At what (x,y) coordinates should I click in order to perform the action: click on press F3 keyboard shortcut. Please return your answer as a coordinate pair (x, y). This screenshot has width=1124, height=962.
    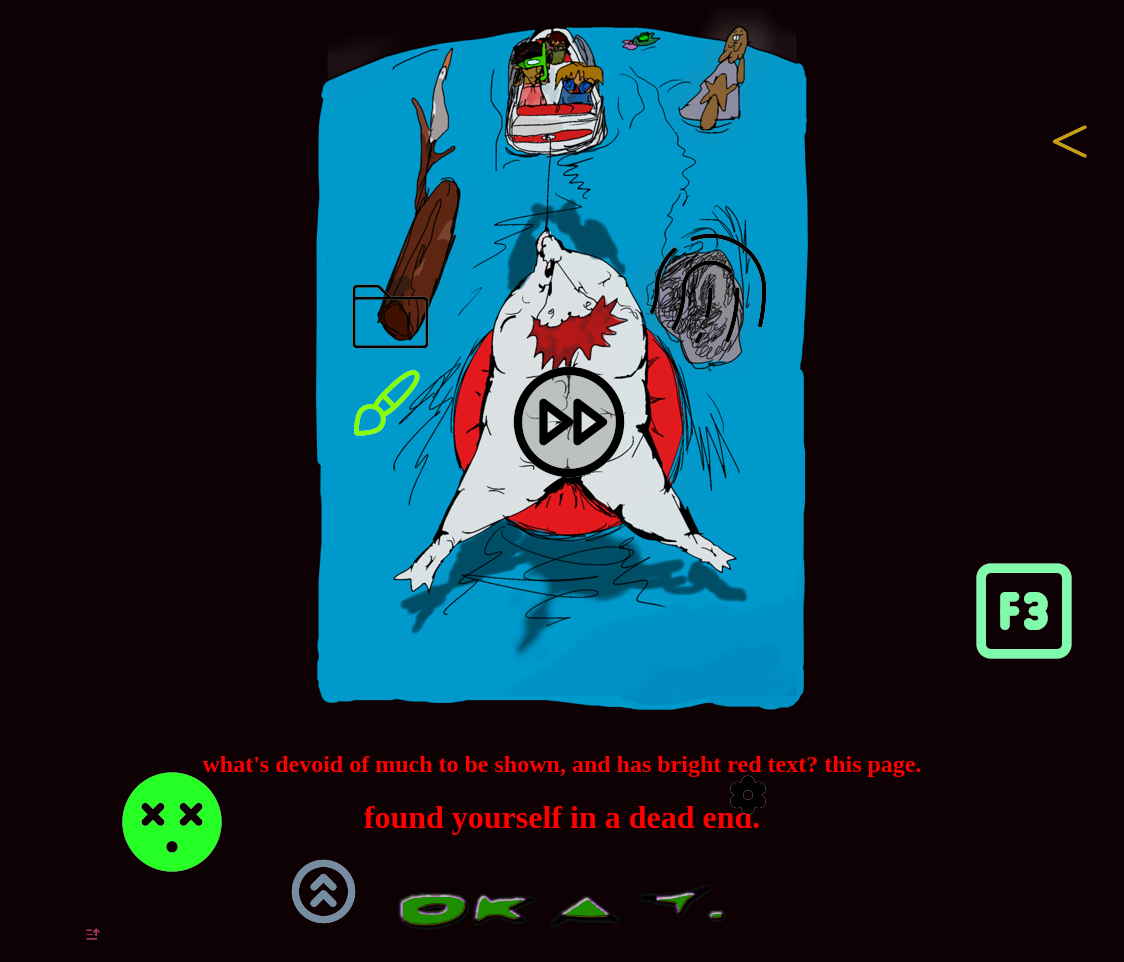
    Looking at the image, I should click on (1024, 611).